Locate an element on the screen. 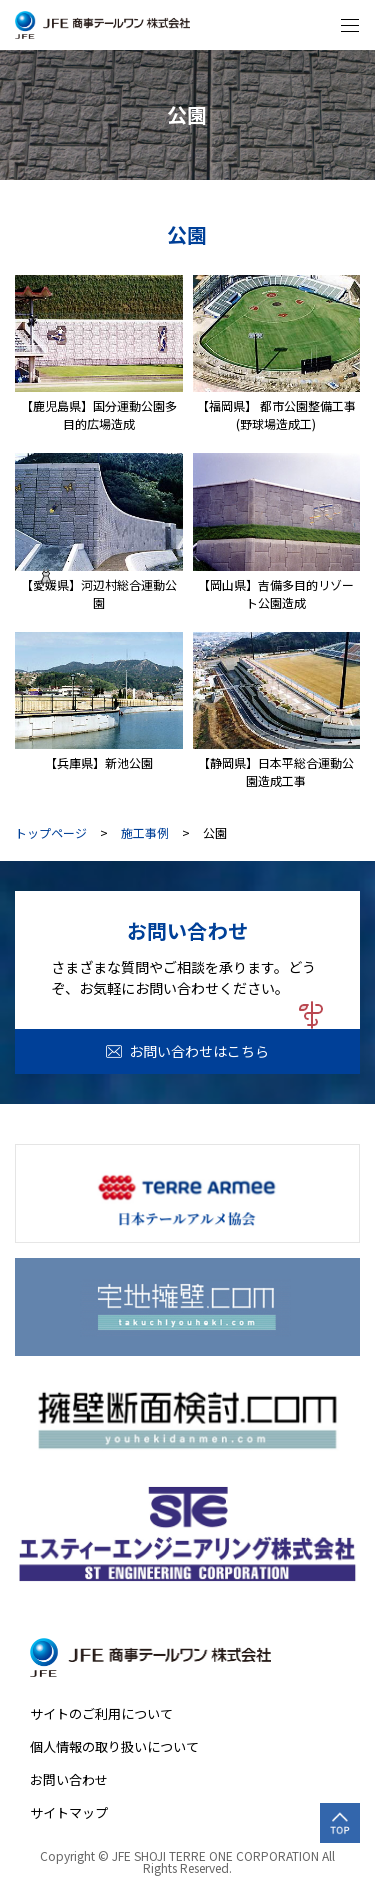 The height and width of the screenshot is (1899, 375). browse women's clothing or dresses is located at coordinates (46, 577).